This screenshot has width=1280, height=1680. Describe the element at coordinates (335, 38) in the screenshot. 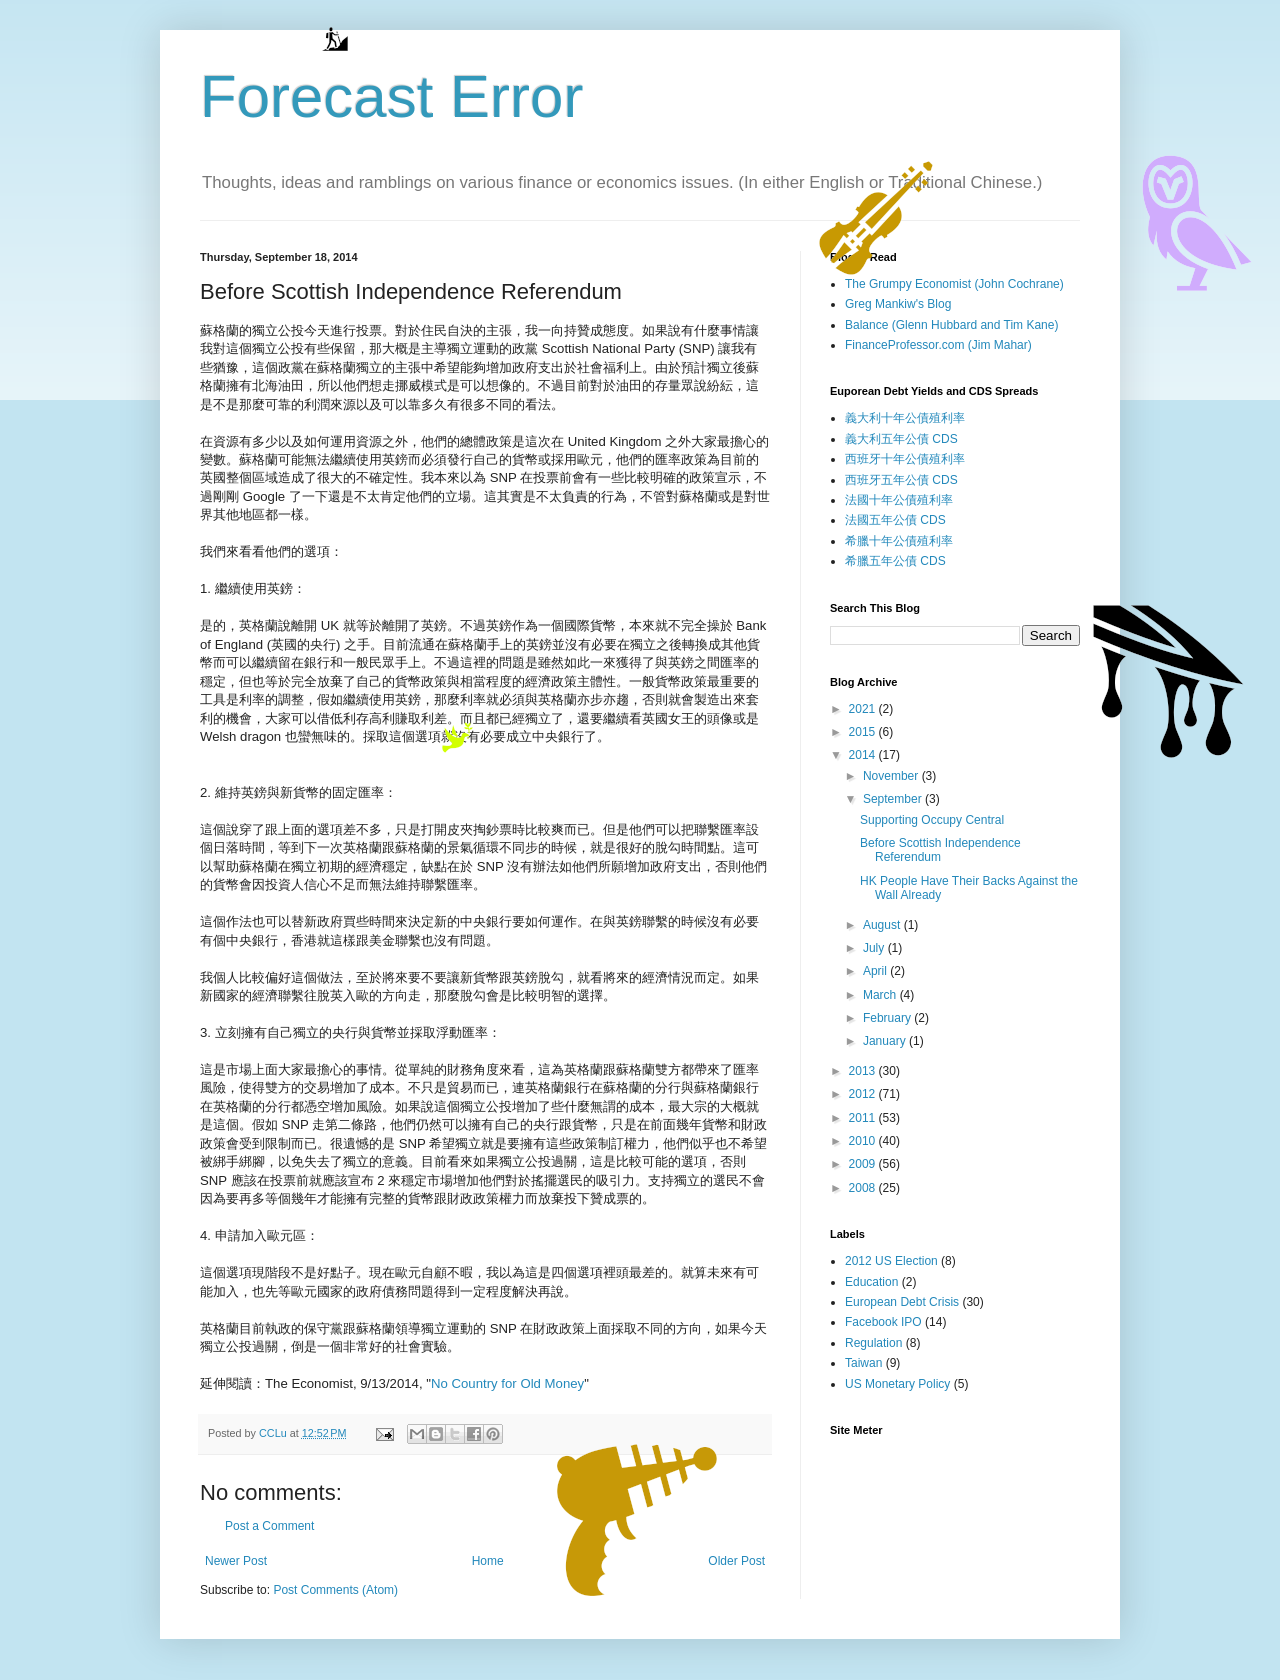

I see `explore hiking trails nearby` at that location.